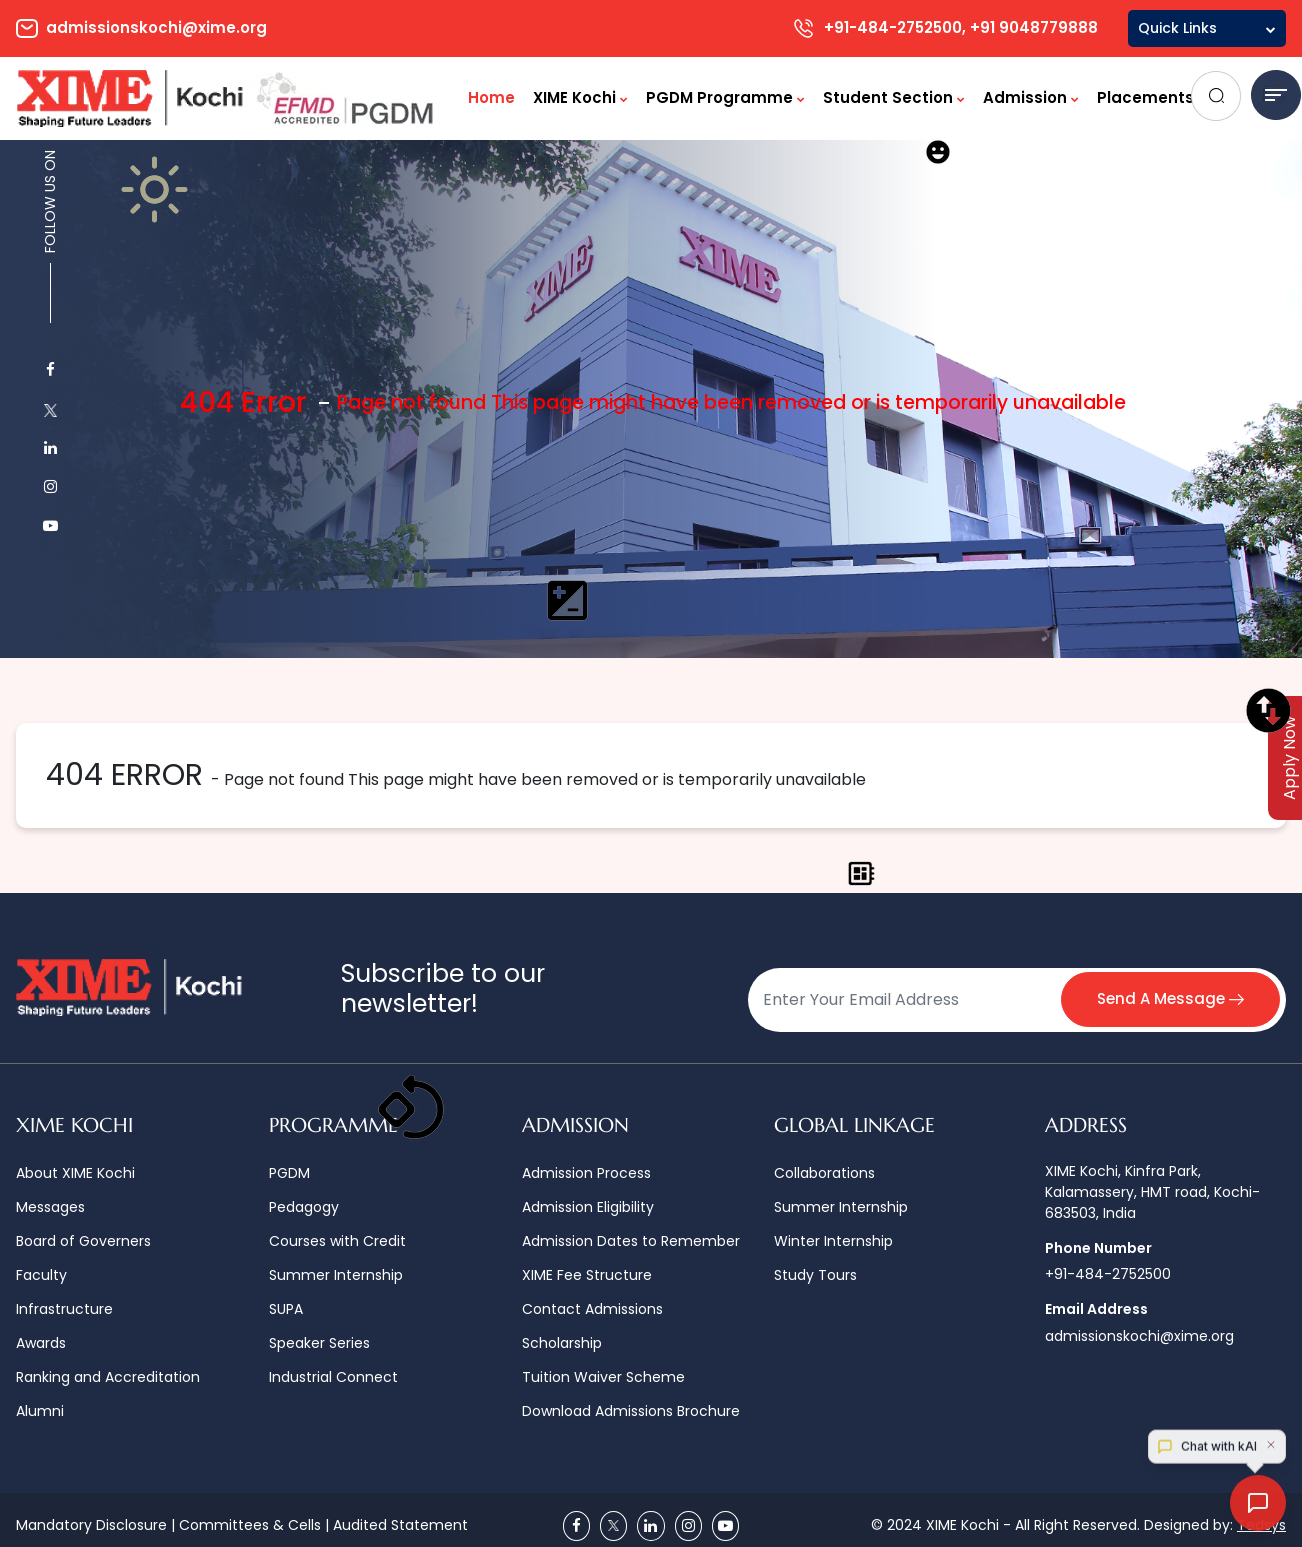 The image size is (1302, 1547). I want to click on add an emoji or emoticon to your message, so click(938, 152).